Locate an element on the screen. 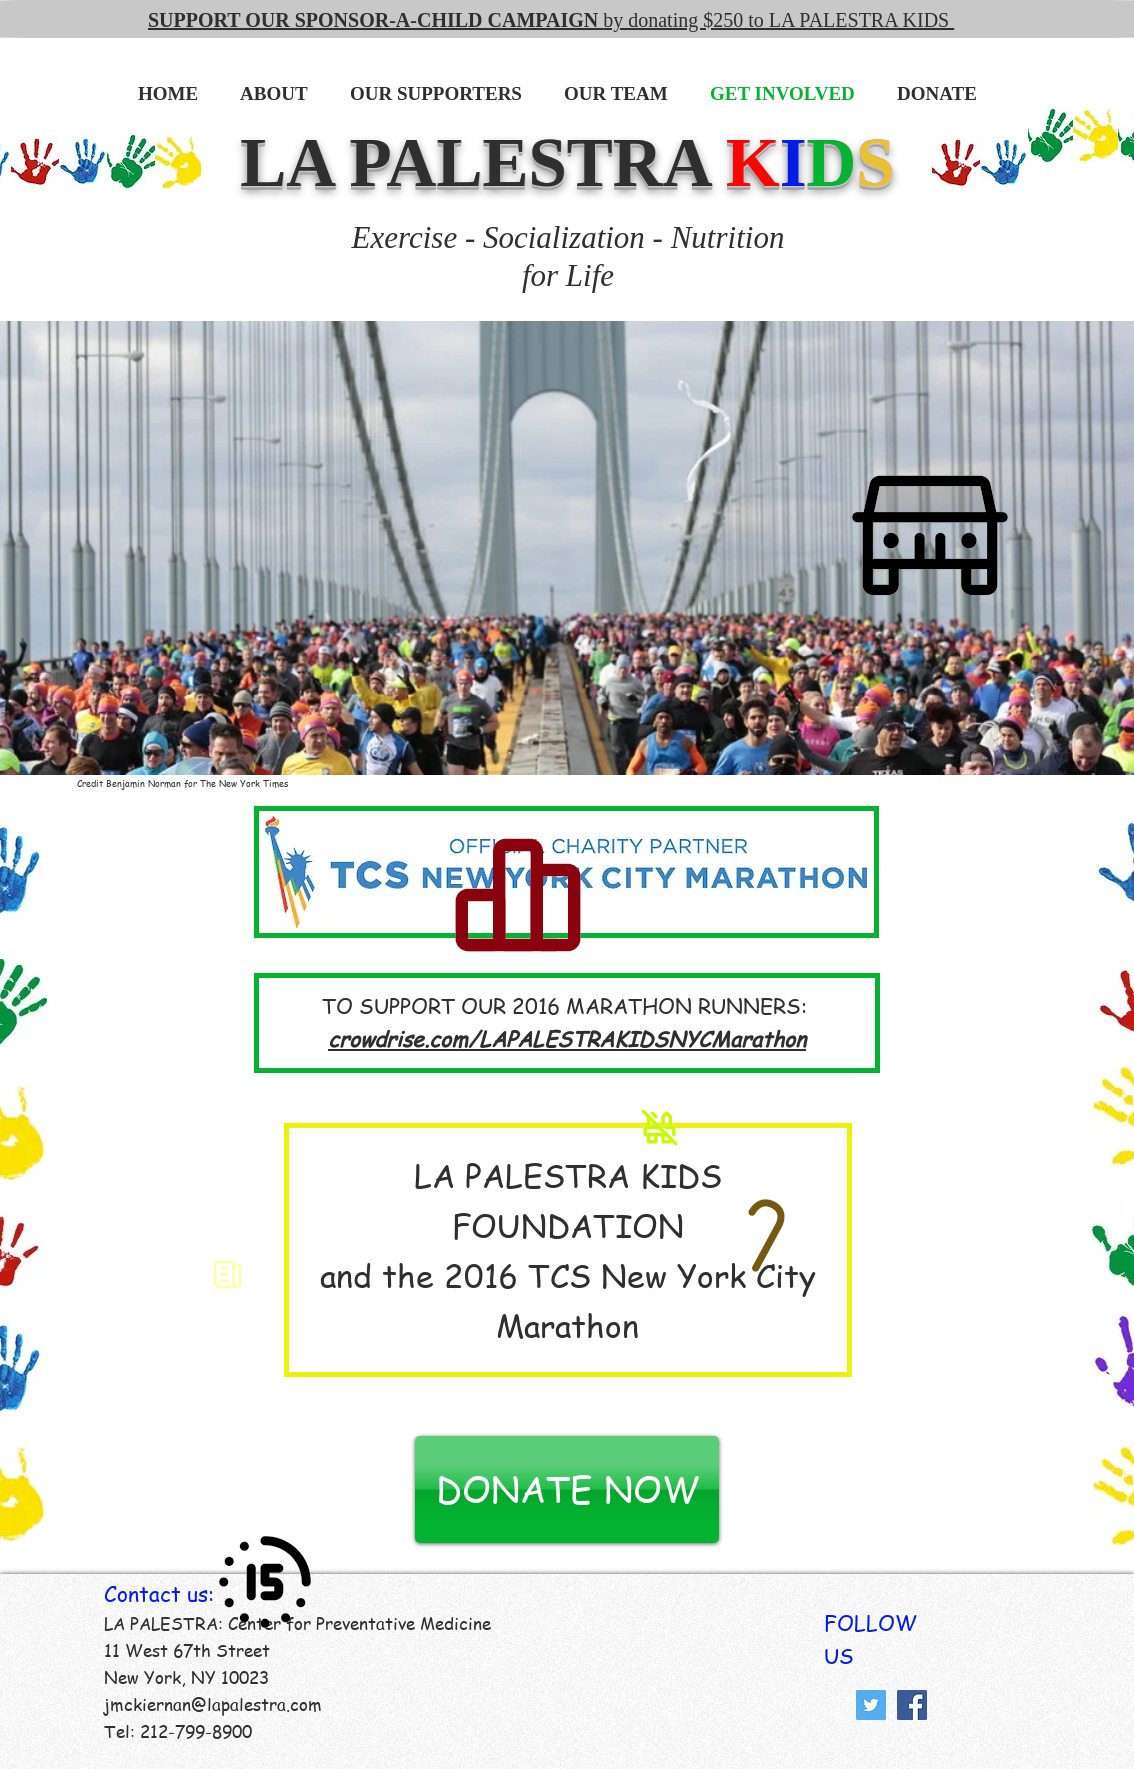  view news articles or updates is located at coordinates (227, 1274).